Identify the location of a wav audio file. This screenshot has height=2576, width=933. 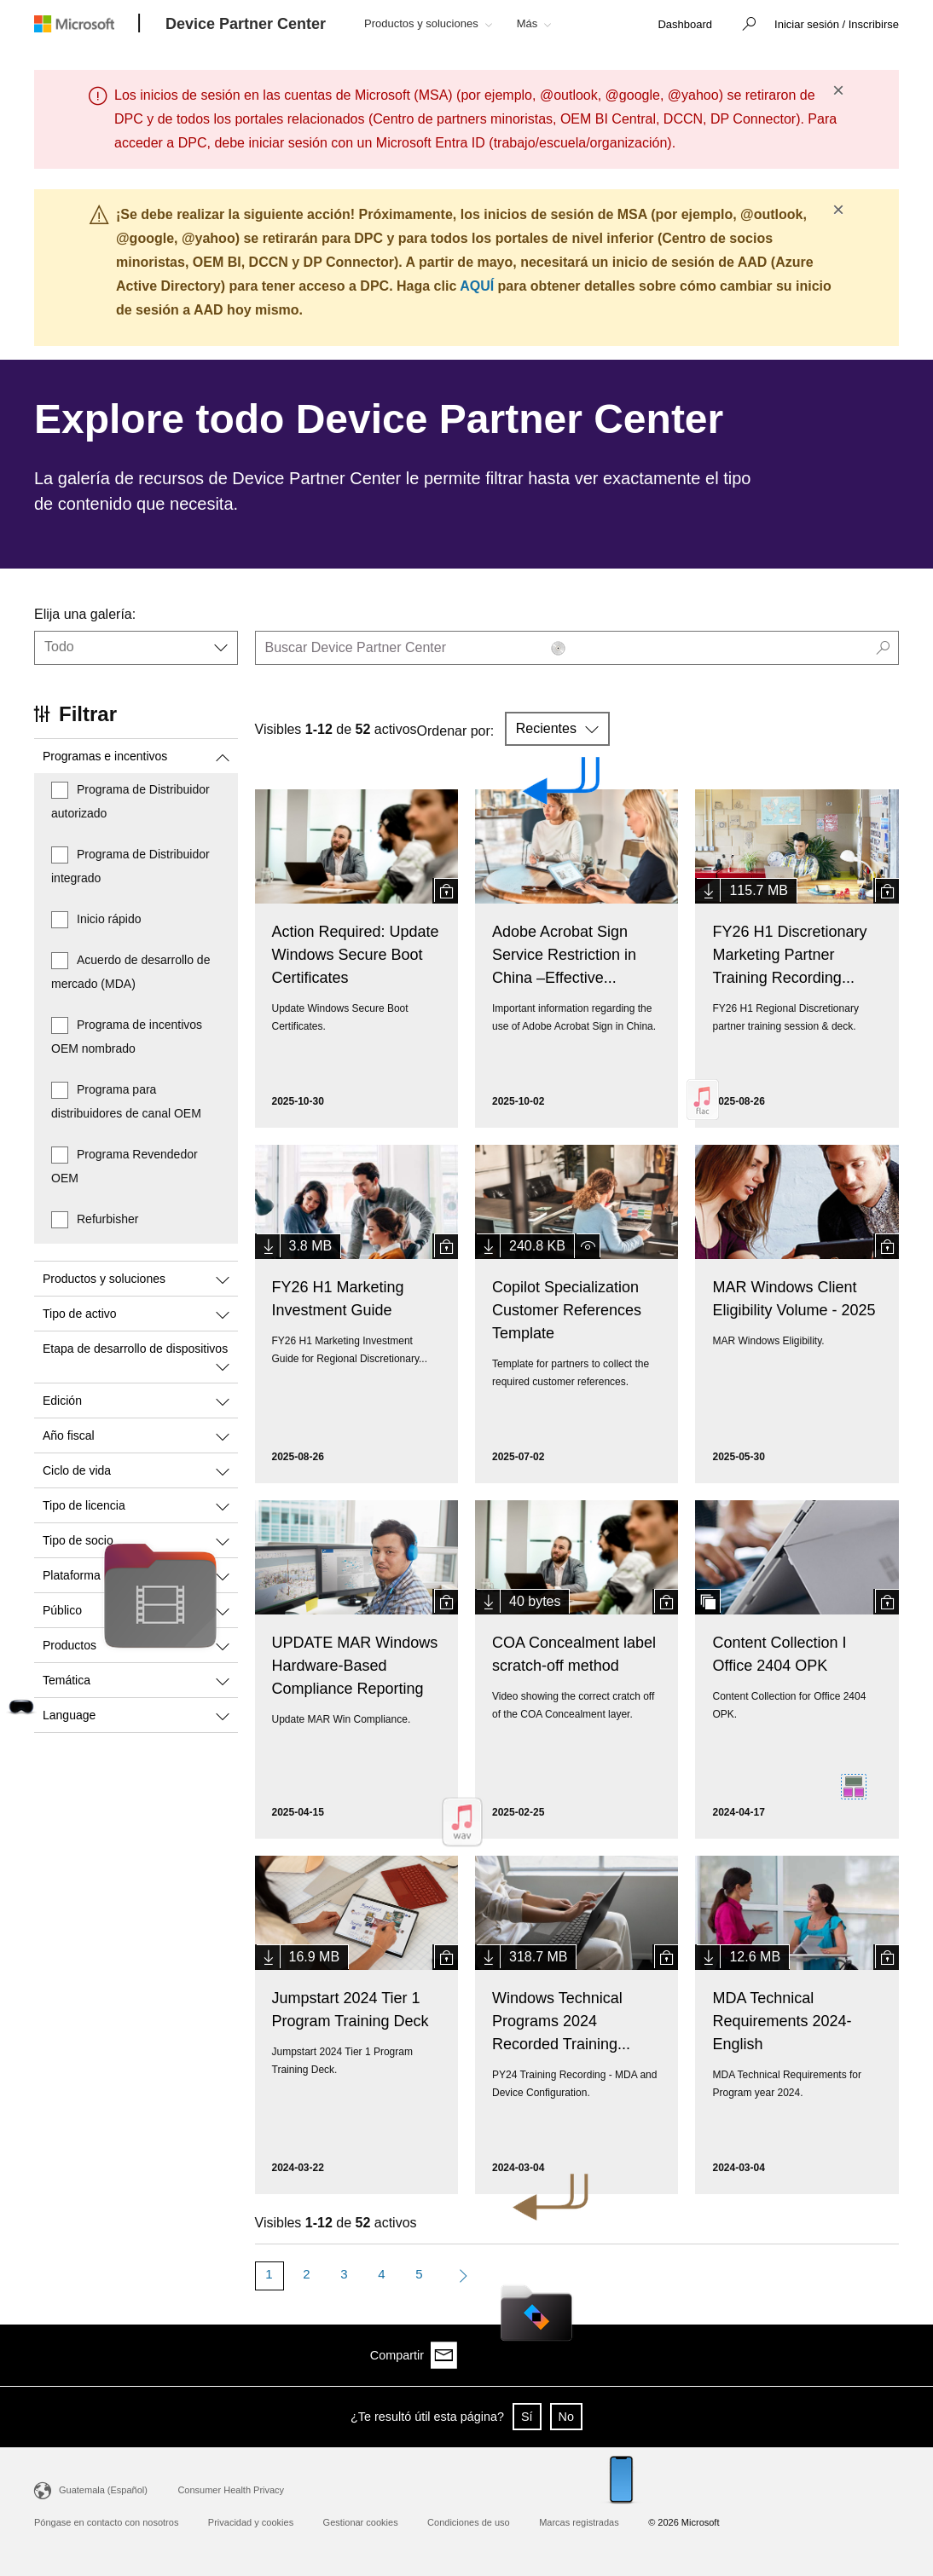
(462, 1822).